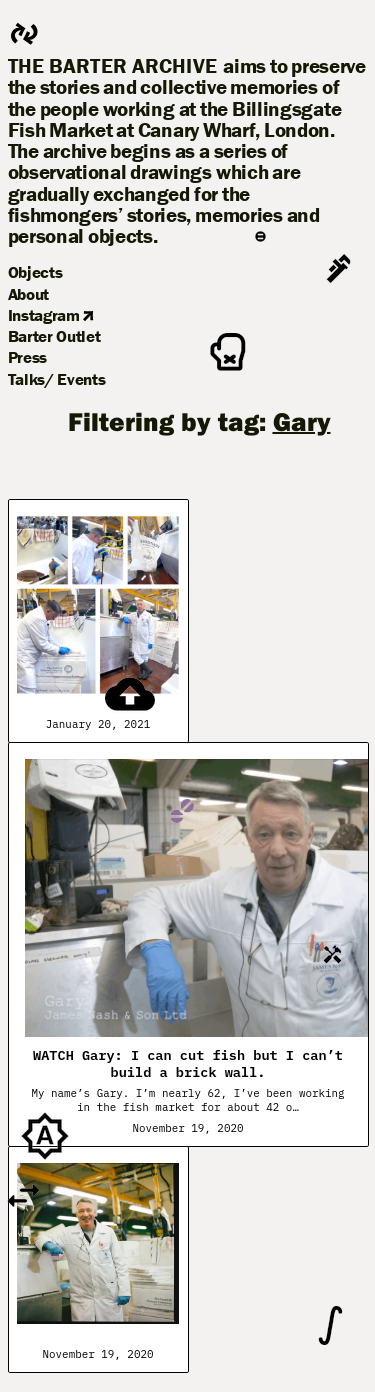 The height and width of the screenshot is (1392, 375). Describe the element at coordinates (338, 268) in the screenshot. I see `access plumbing services or repairs` at that location.